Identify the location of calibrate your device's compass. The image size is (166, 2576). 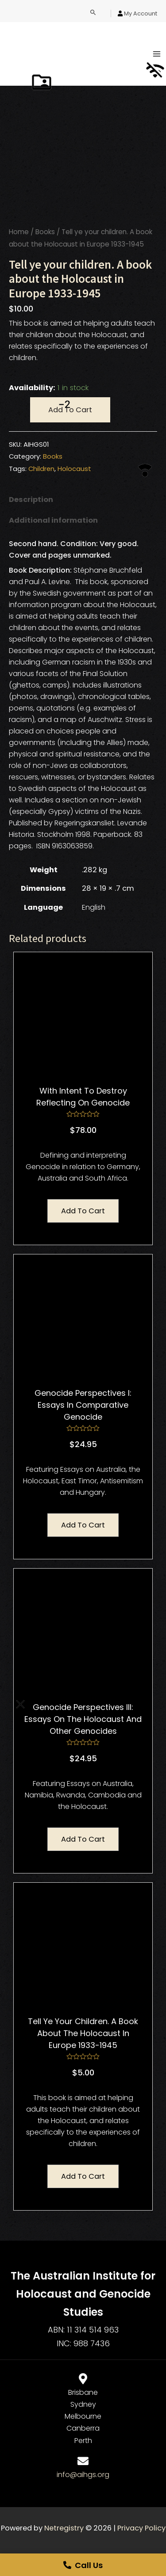
(145, 470).